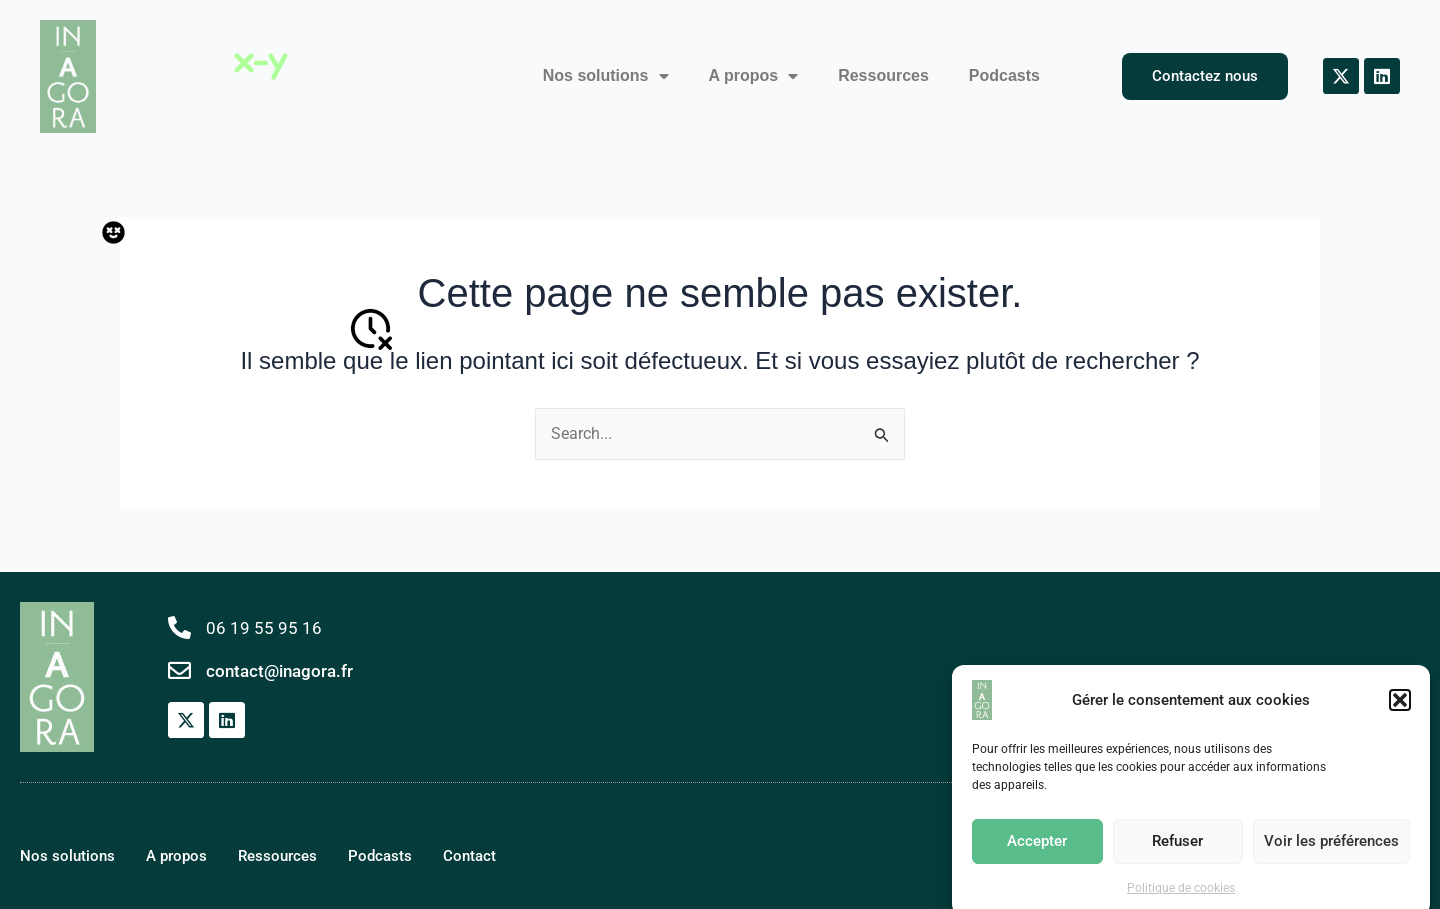 The height and width of the screenshot is (909, 1440). I want to click on subtract y value from x in a calculation, so click(261, 63).